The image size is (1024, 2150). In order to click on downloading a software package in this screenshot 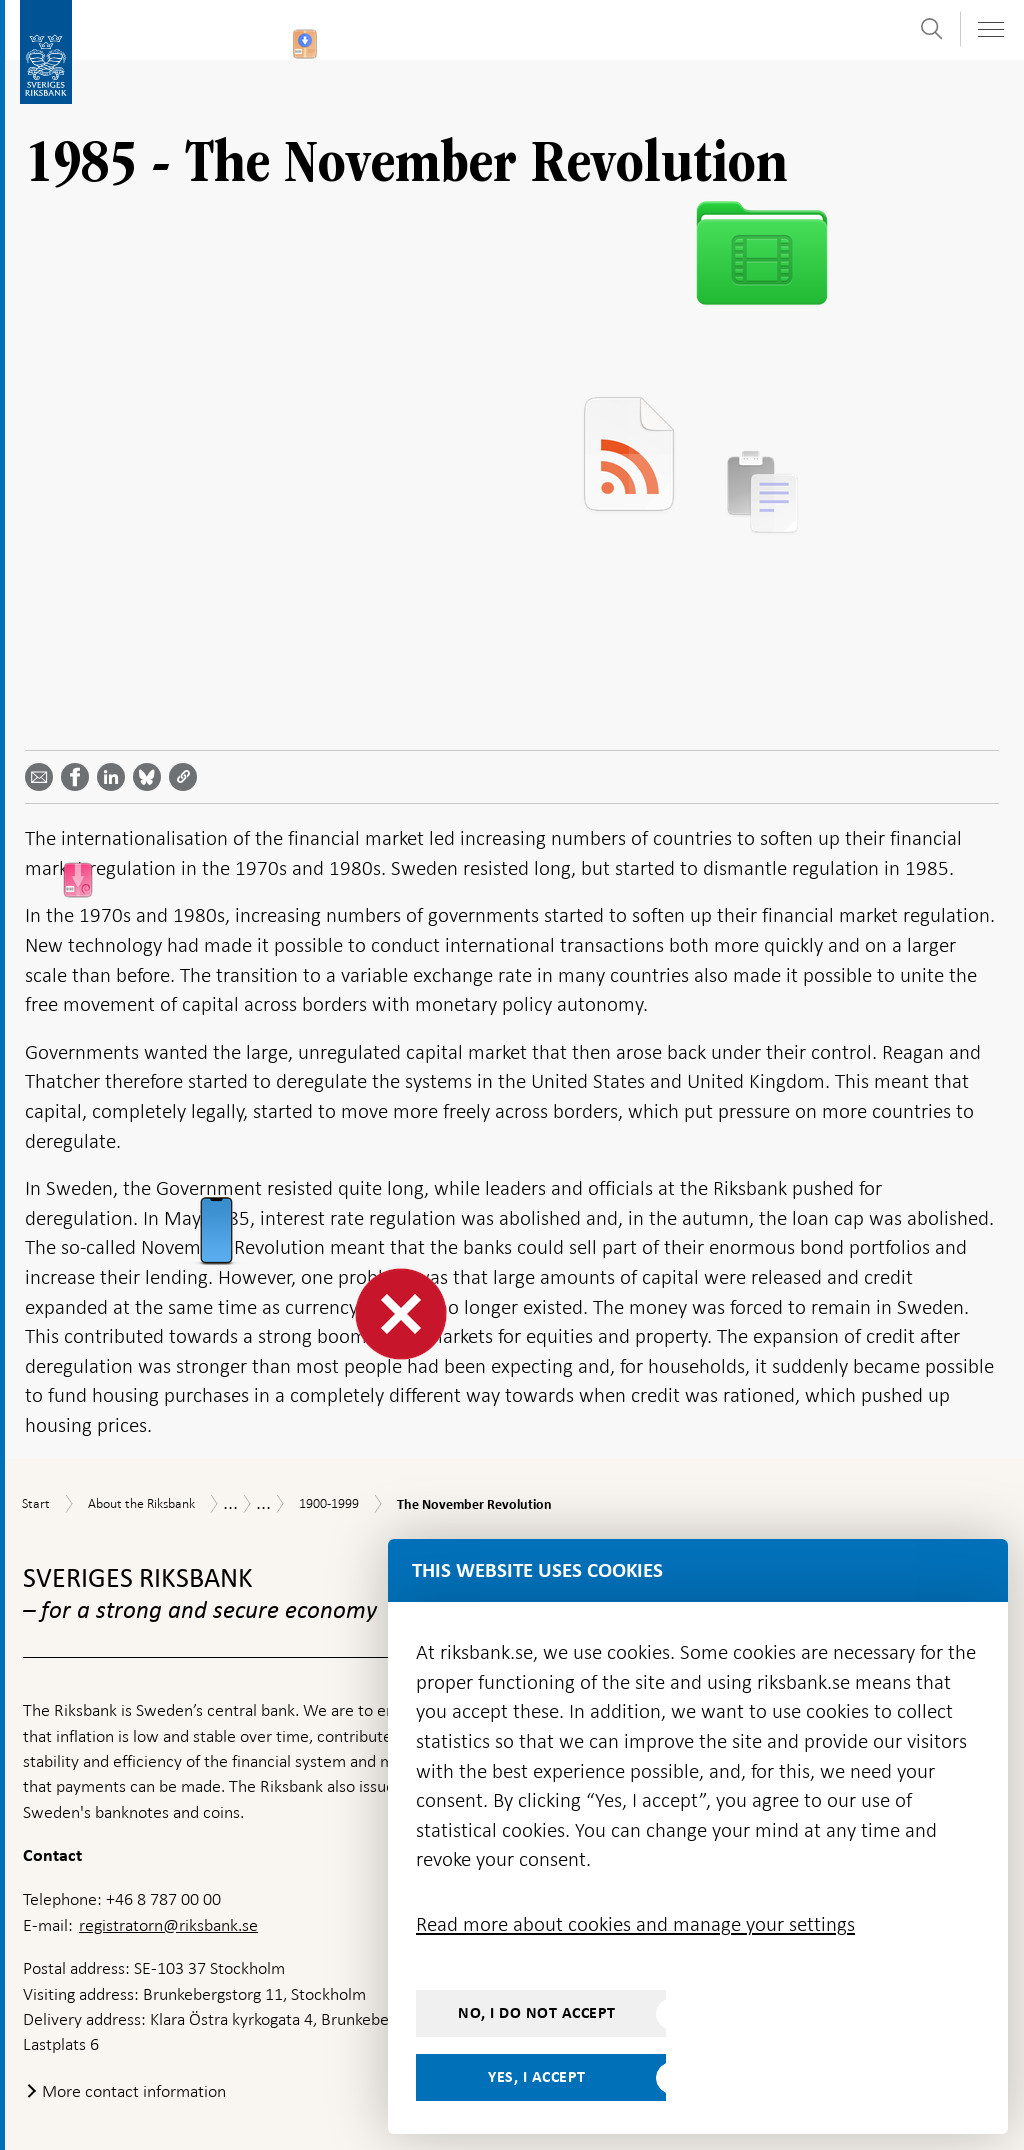, I will do `click(305, 44)`.